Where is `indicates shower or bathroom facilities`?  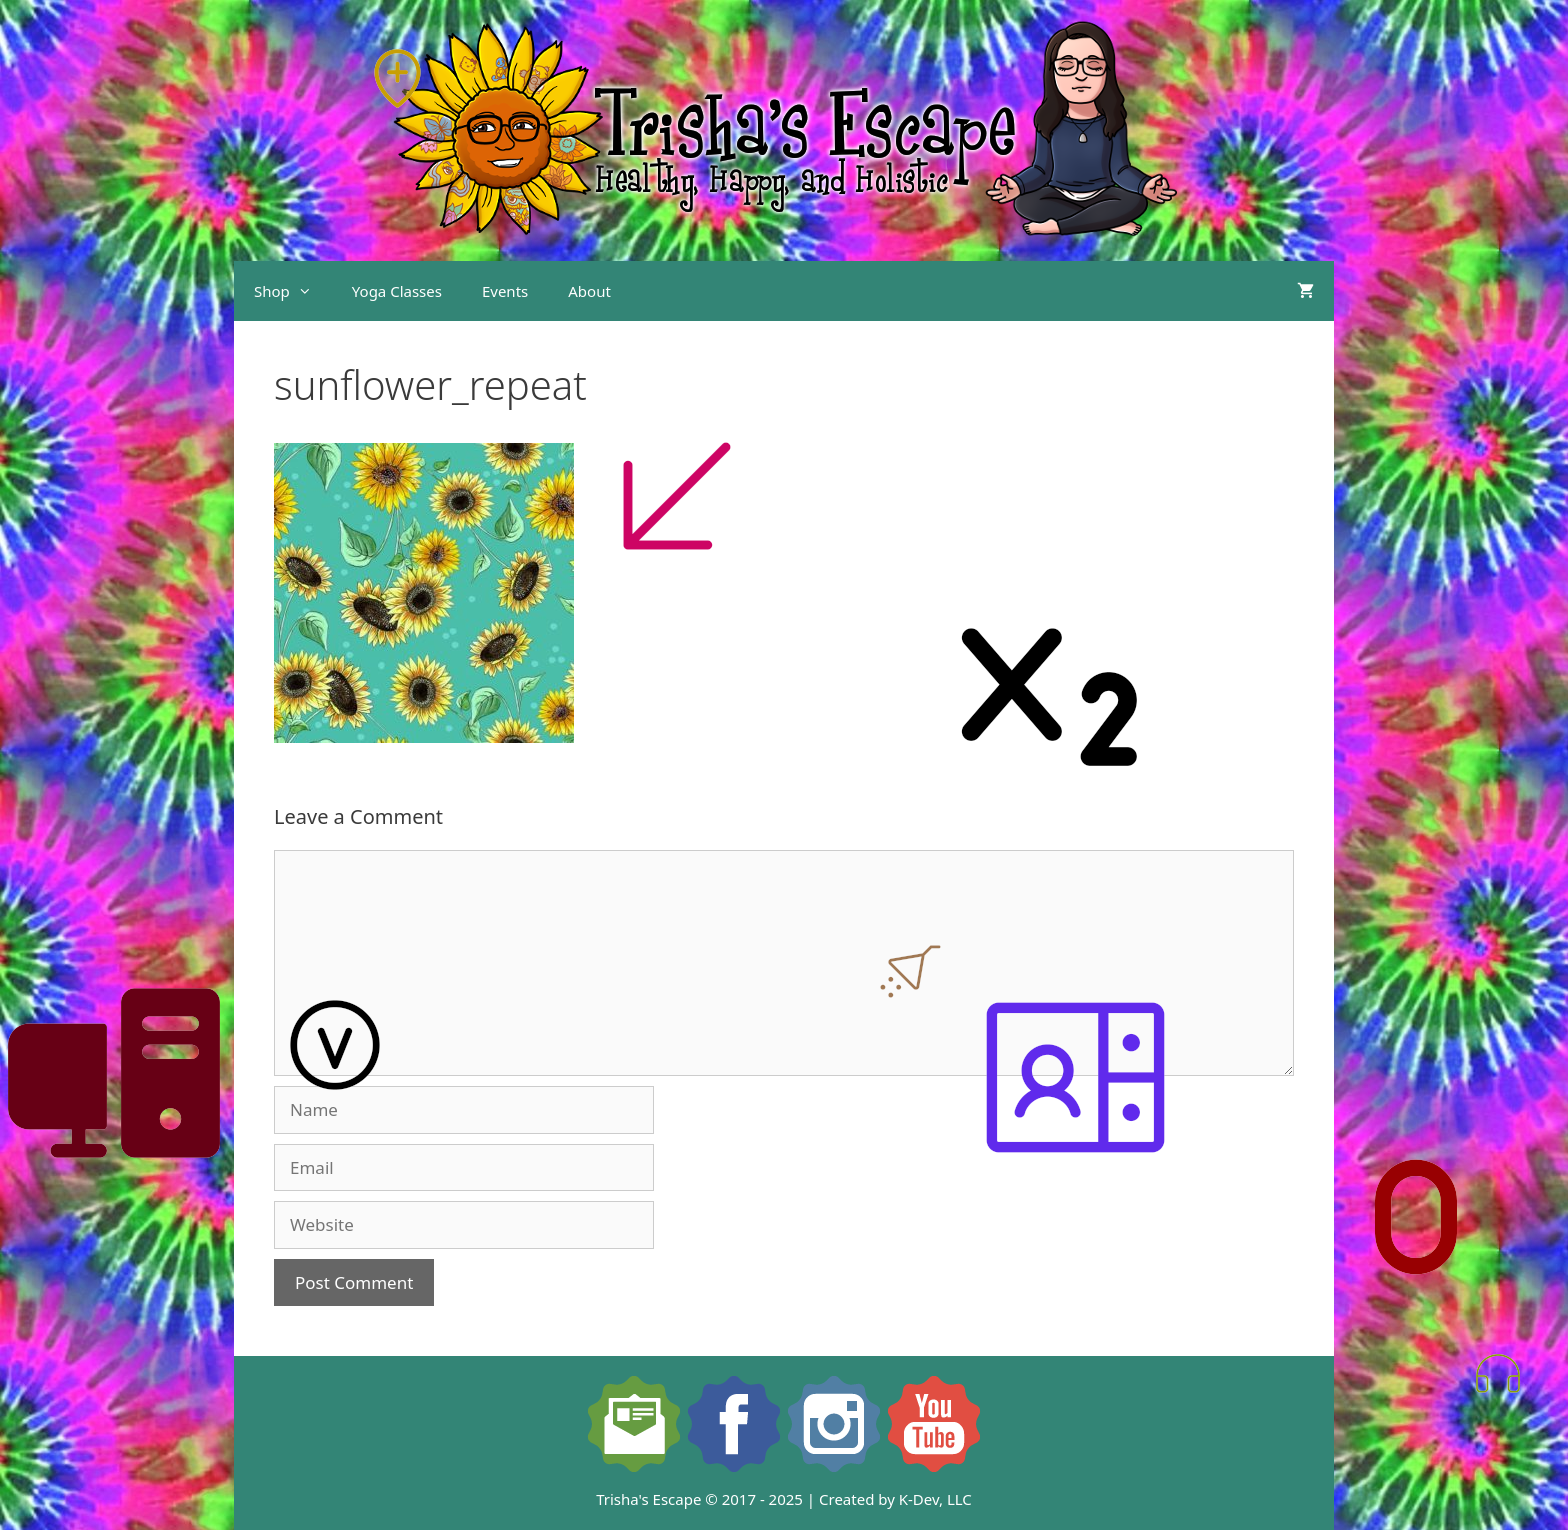 indicates shower or bathroom facilities is located at coordinates (909, 968).